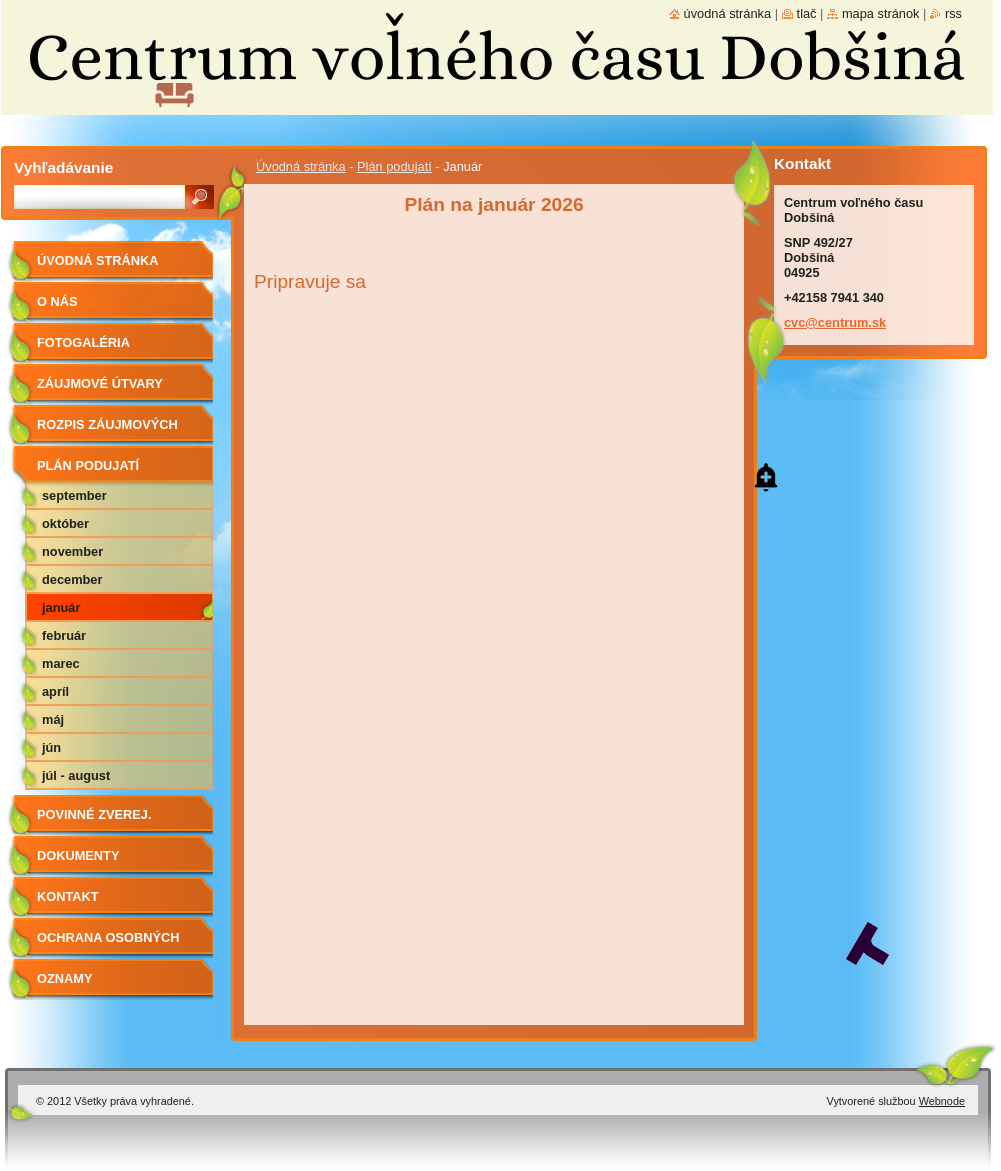 Image resolution: width=1001 pixels, height=1171 pixels. I want to click on trapeze app or service branding, so click(867, 943).